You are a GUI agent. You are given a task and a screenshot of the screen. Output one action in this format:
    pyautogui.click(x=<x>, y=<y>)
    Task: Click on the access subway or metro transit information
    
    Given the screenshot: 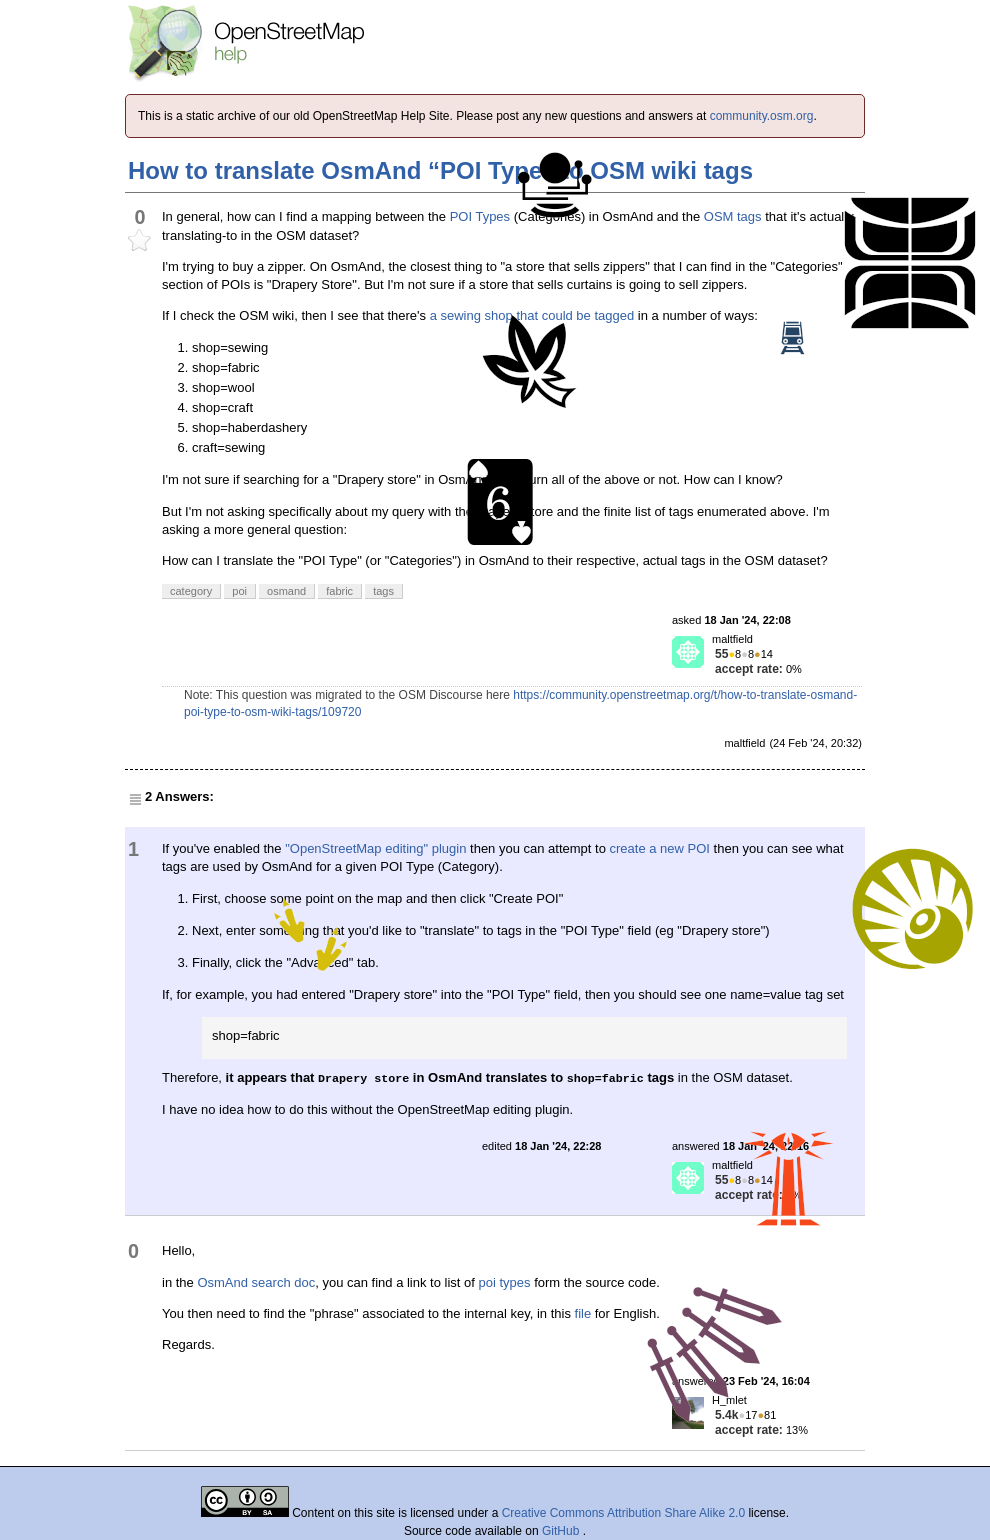 What is the action you would take?
    pyautogui.click(x=792, y=337)
    